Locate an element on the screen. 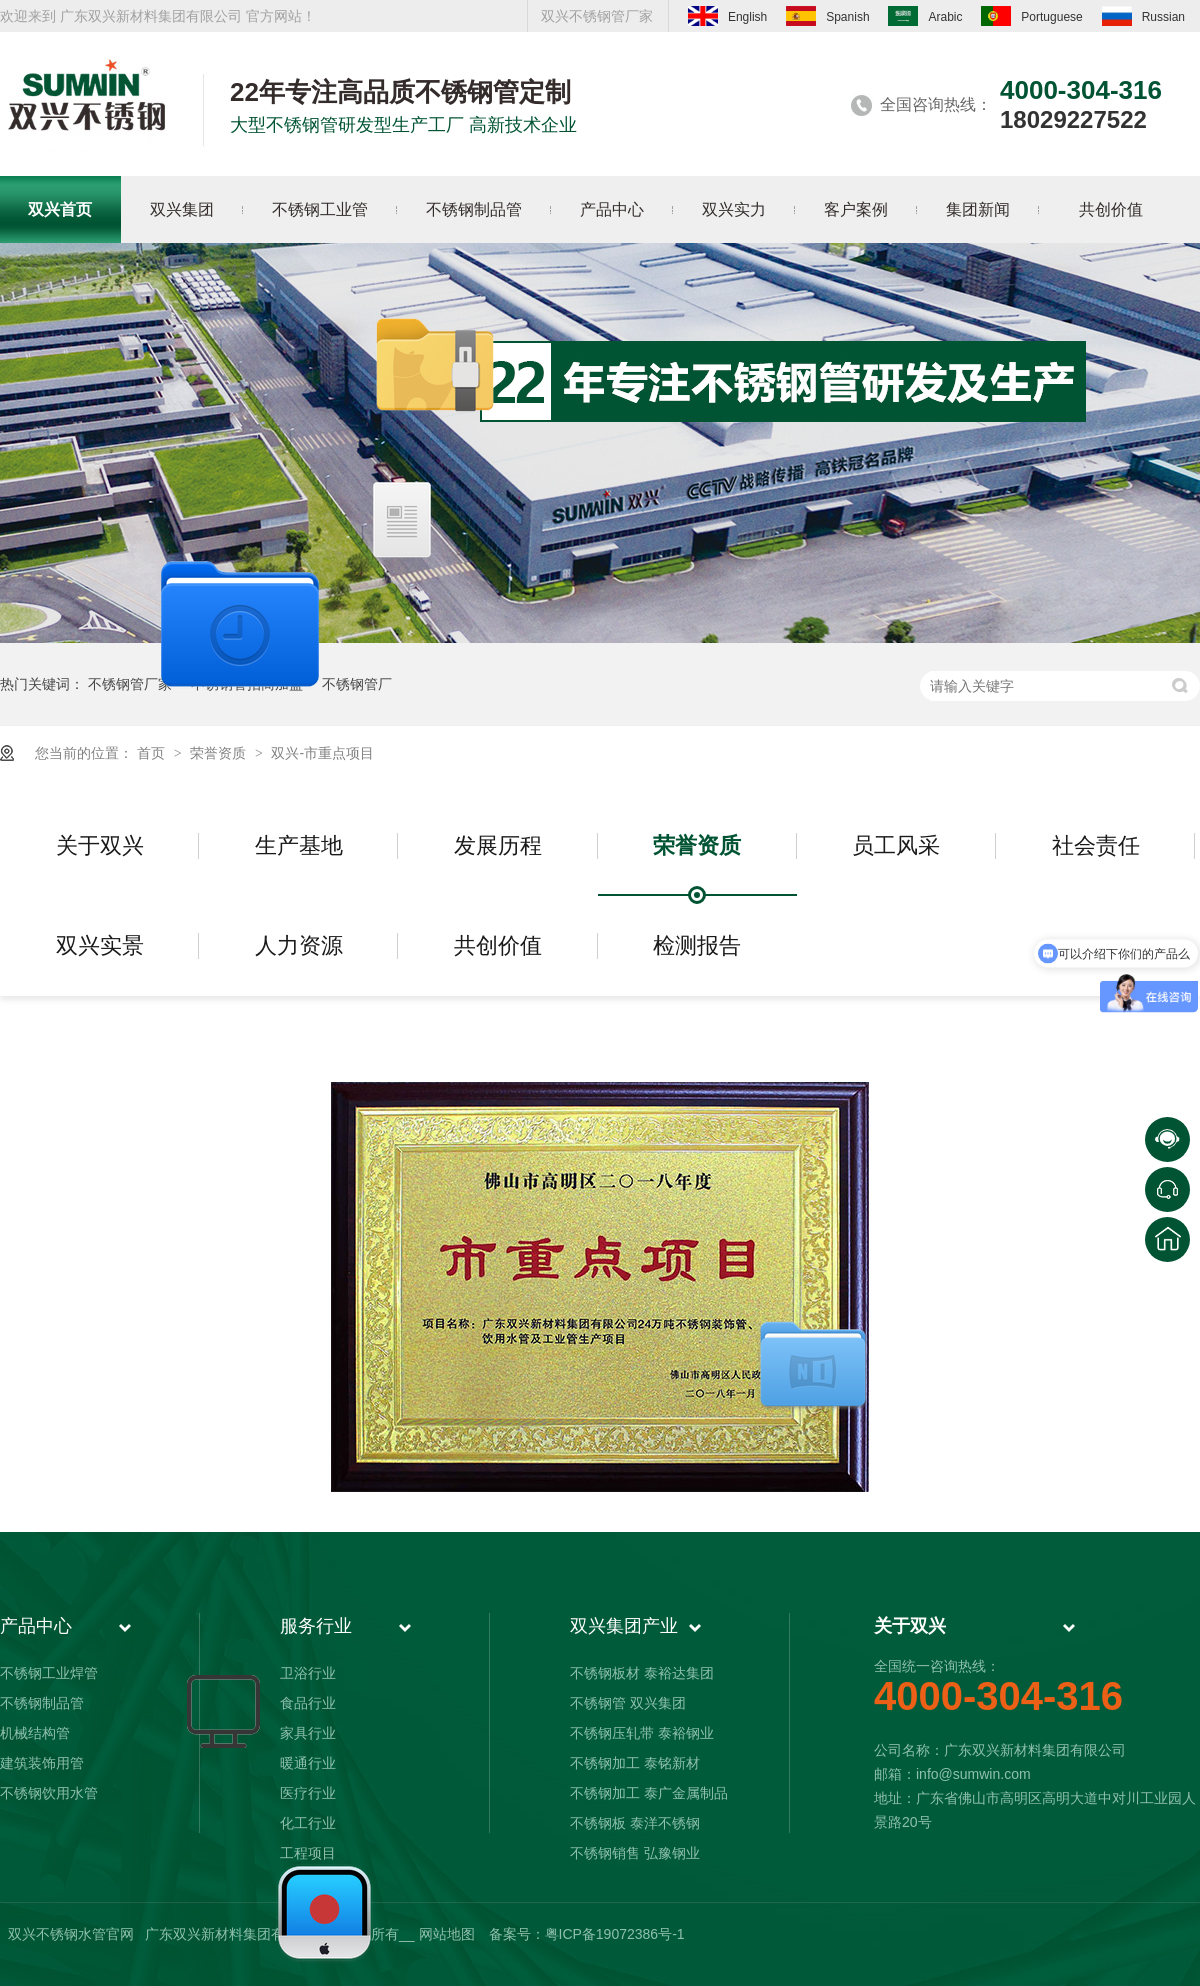 This screenshot has height=1986, width=1200. folder containing nanazip compressed archives is located at coordinates (434, 367).